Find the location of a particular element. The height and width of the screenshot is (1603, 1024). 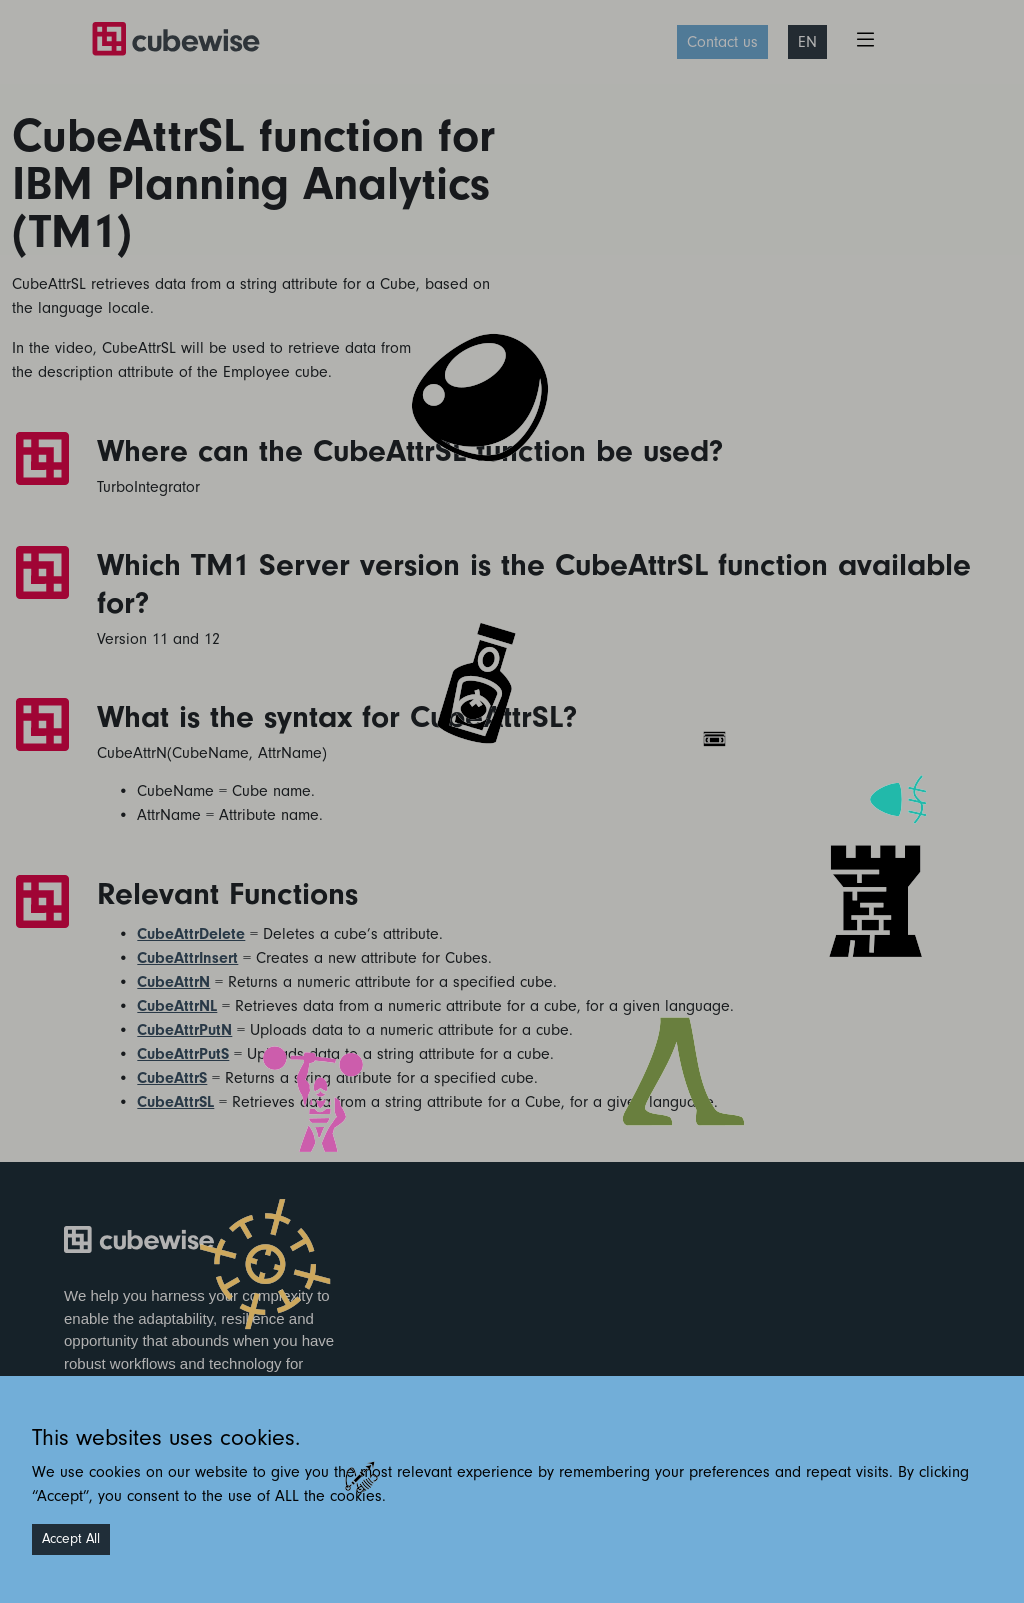

access strength training or workout features is located at coordinates (313, 1098).